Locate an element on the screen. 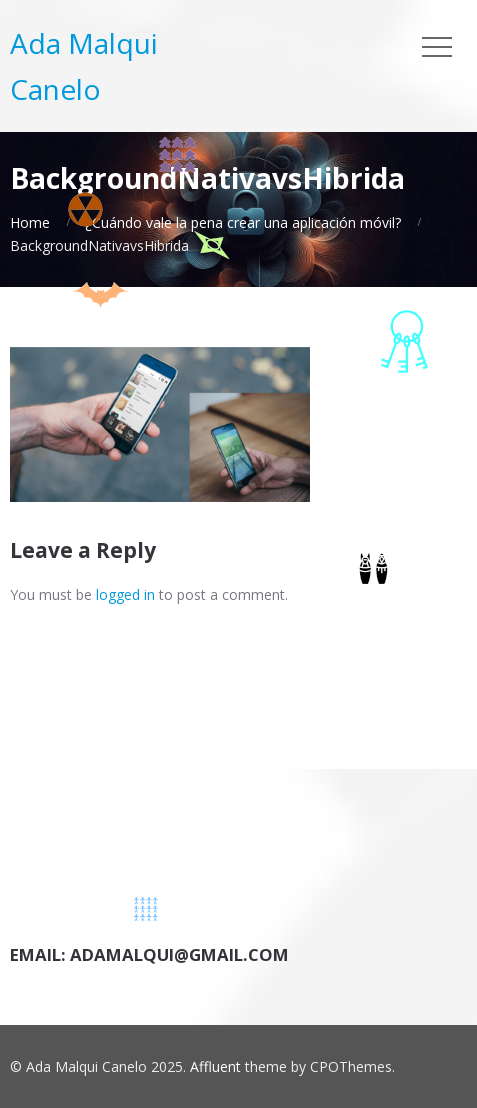 The height and width of the screenshot is (1108, 477). mark as favorite is located at coordinates (212, 245).